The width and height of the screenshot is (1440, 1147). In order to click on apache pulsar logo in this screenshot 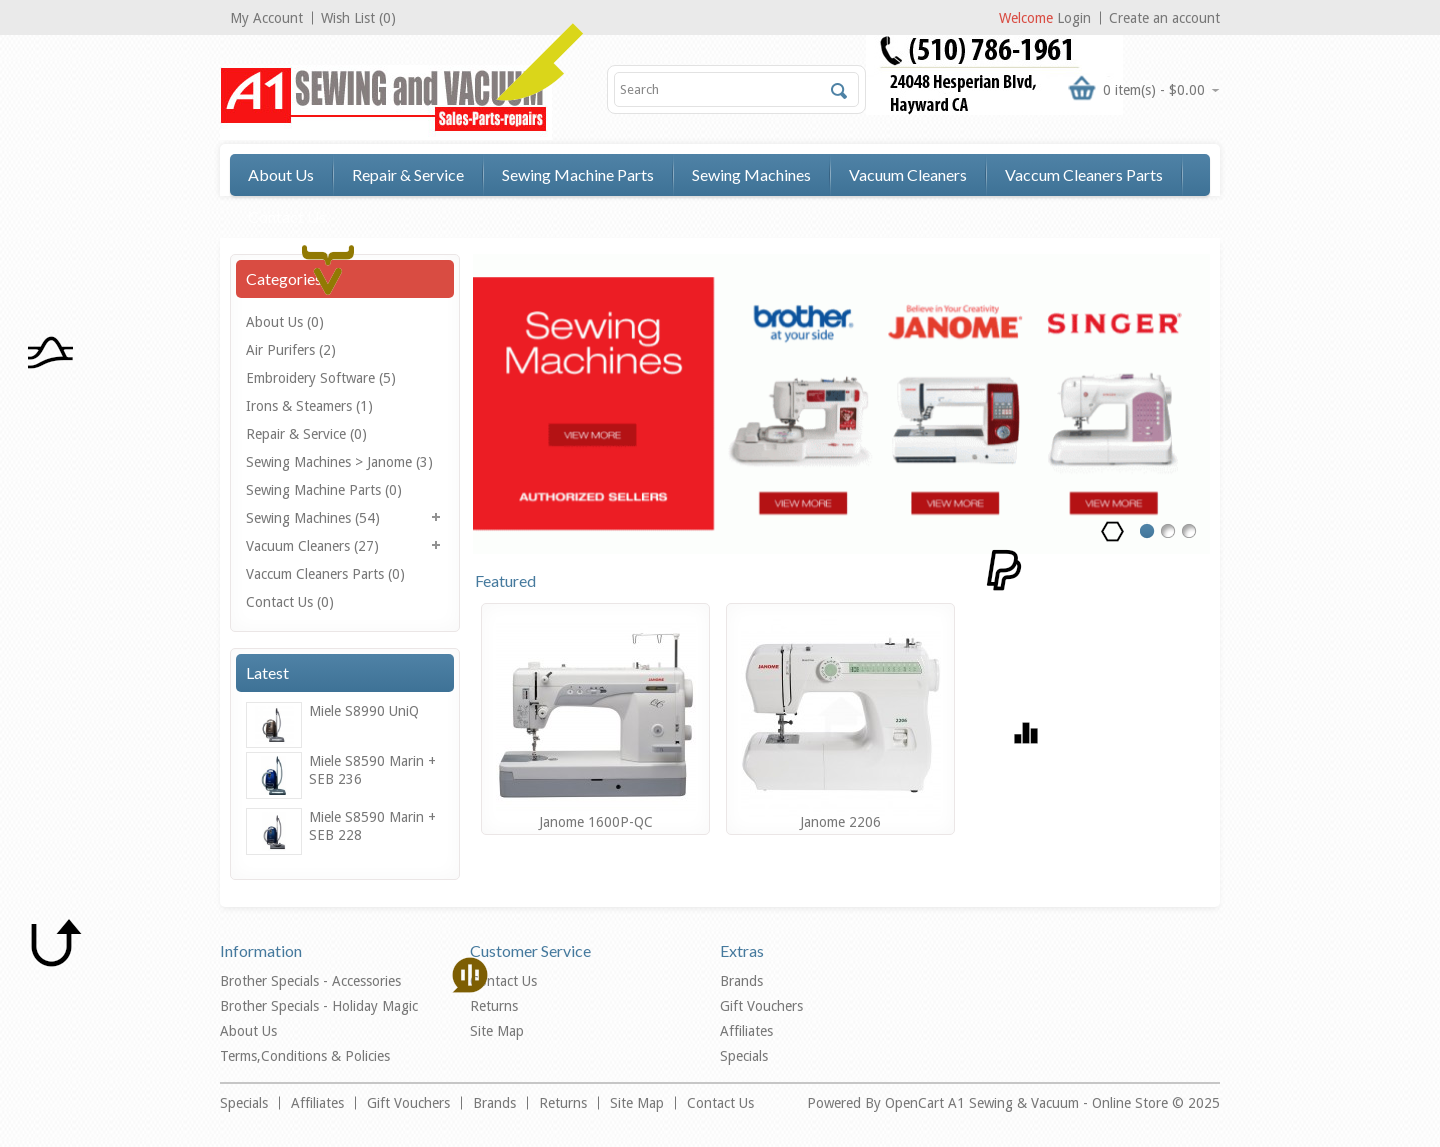, I will do `click(50, 352)`.